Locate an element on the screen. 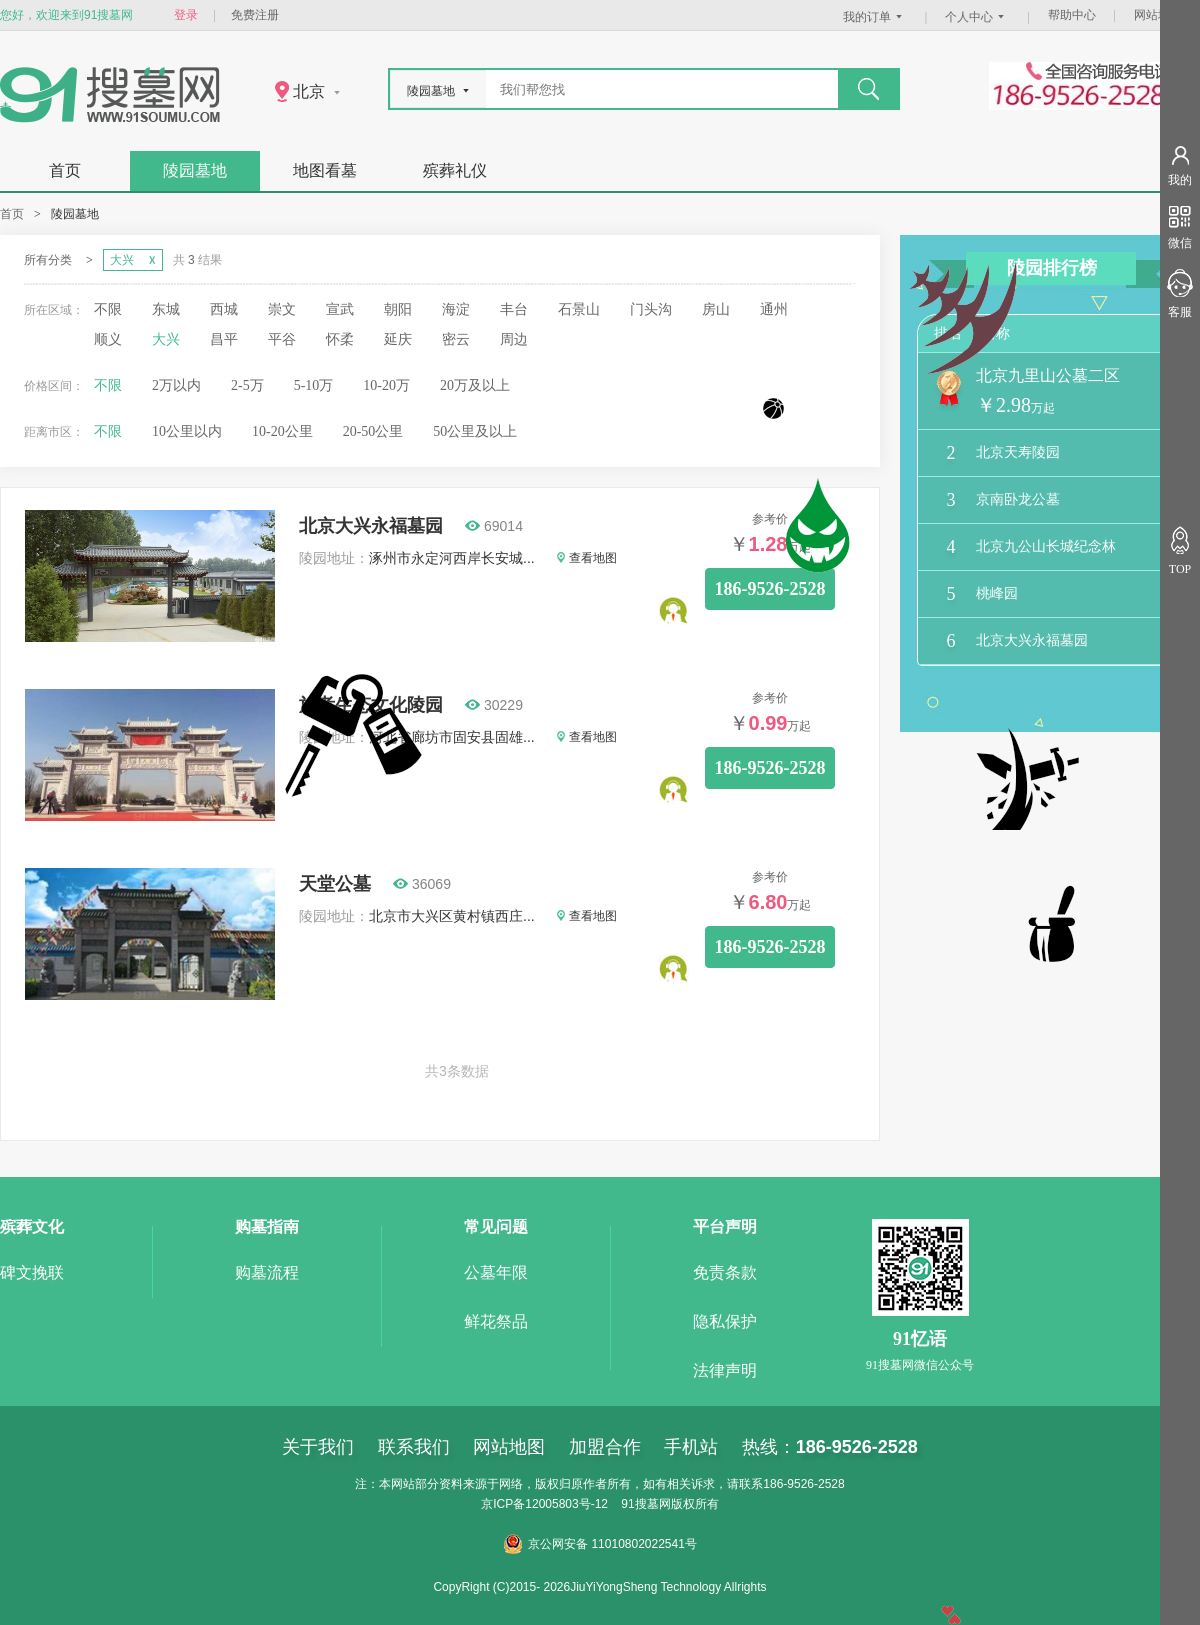 This screenshot has height=1625, width=1200. access beach or summer-themed games is located at coordinates (773, 408).